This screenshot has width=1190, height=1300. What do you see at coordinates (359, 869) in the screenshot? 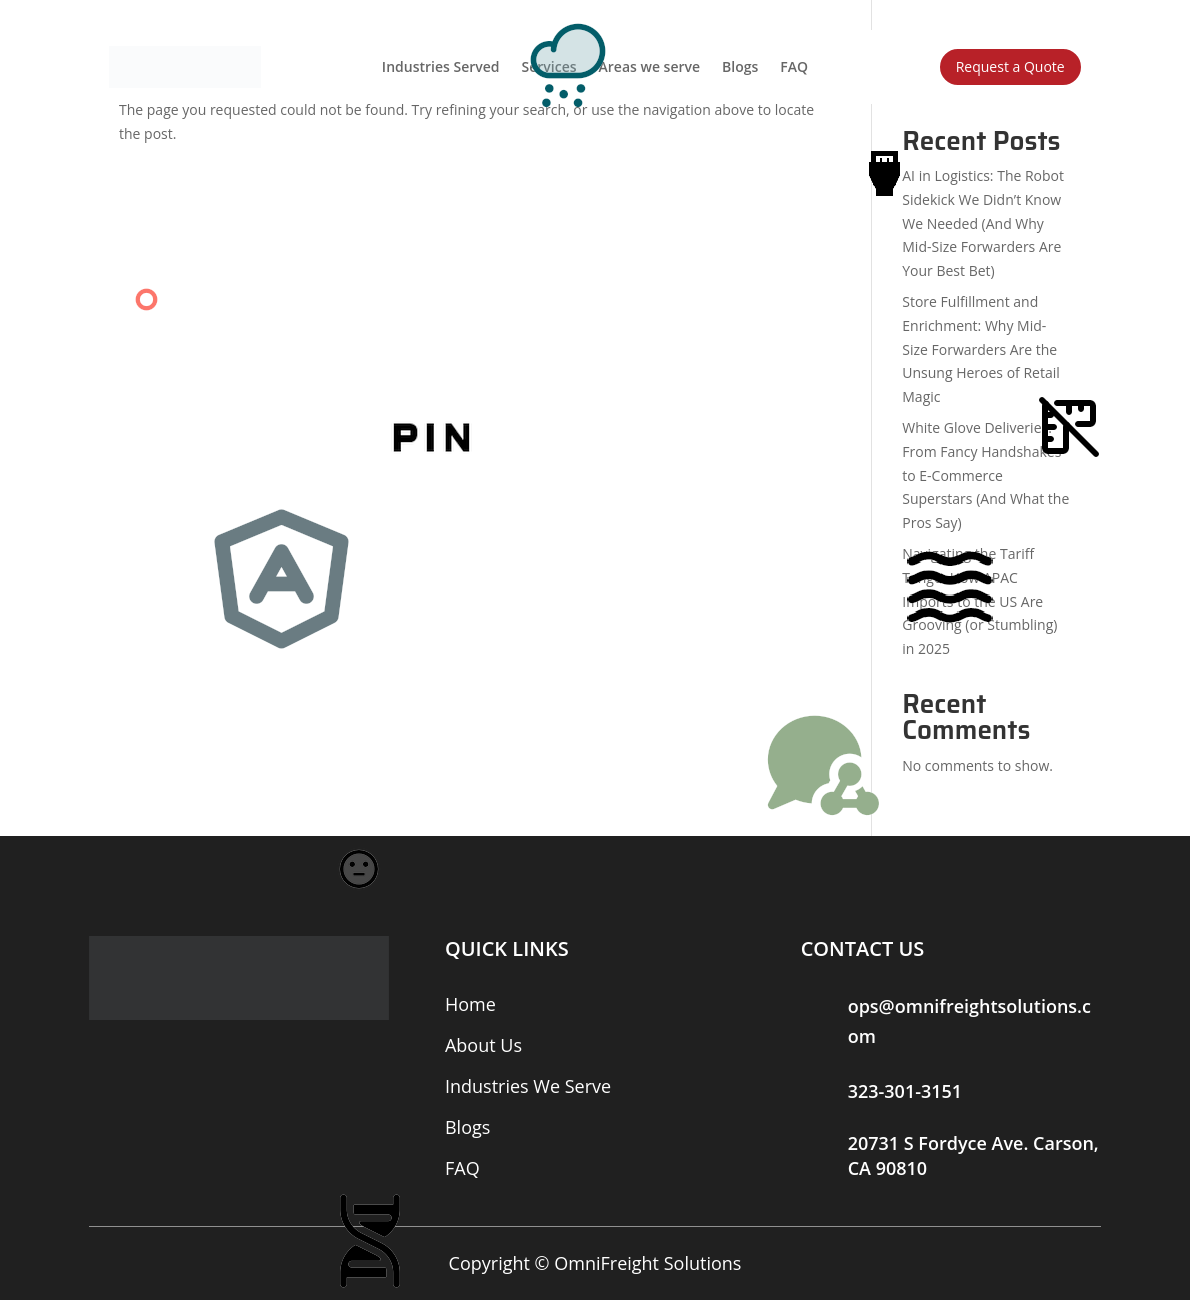
I see `indicates neutral feedback or rating` at bounding box center [359, 869].